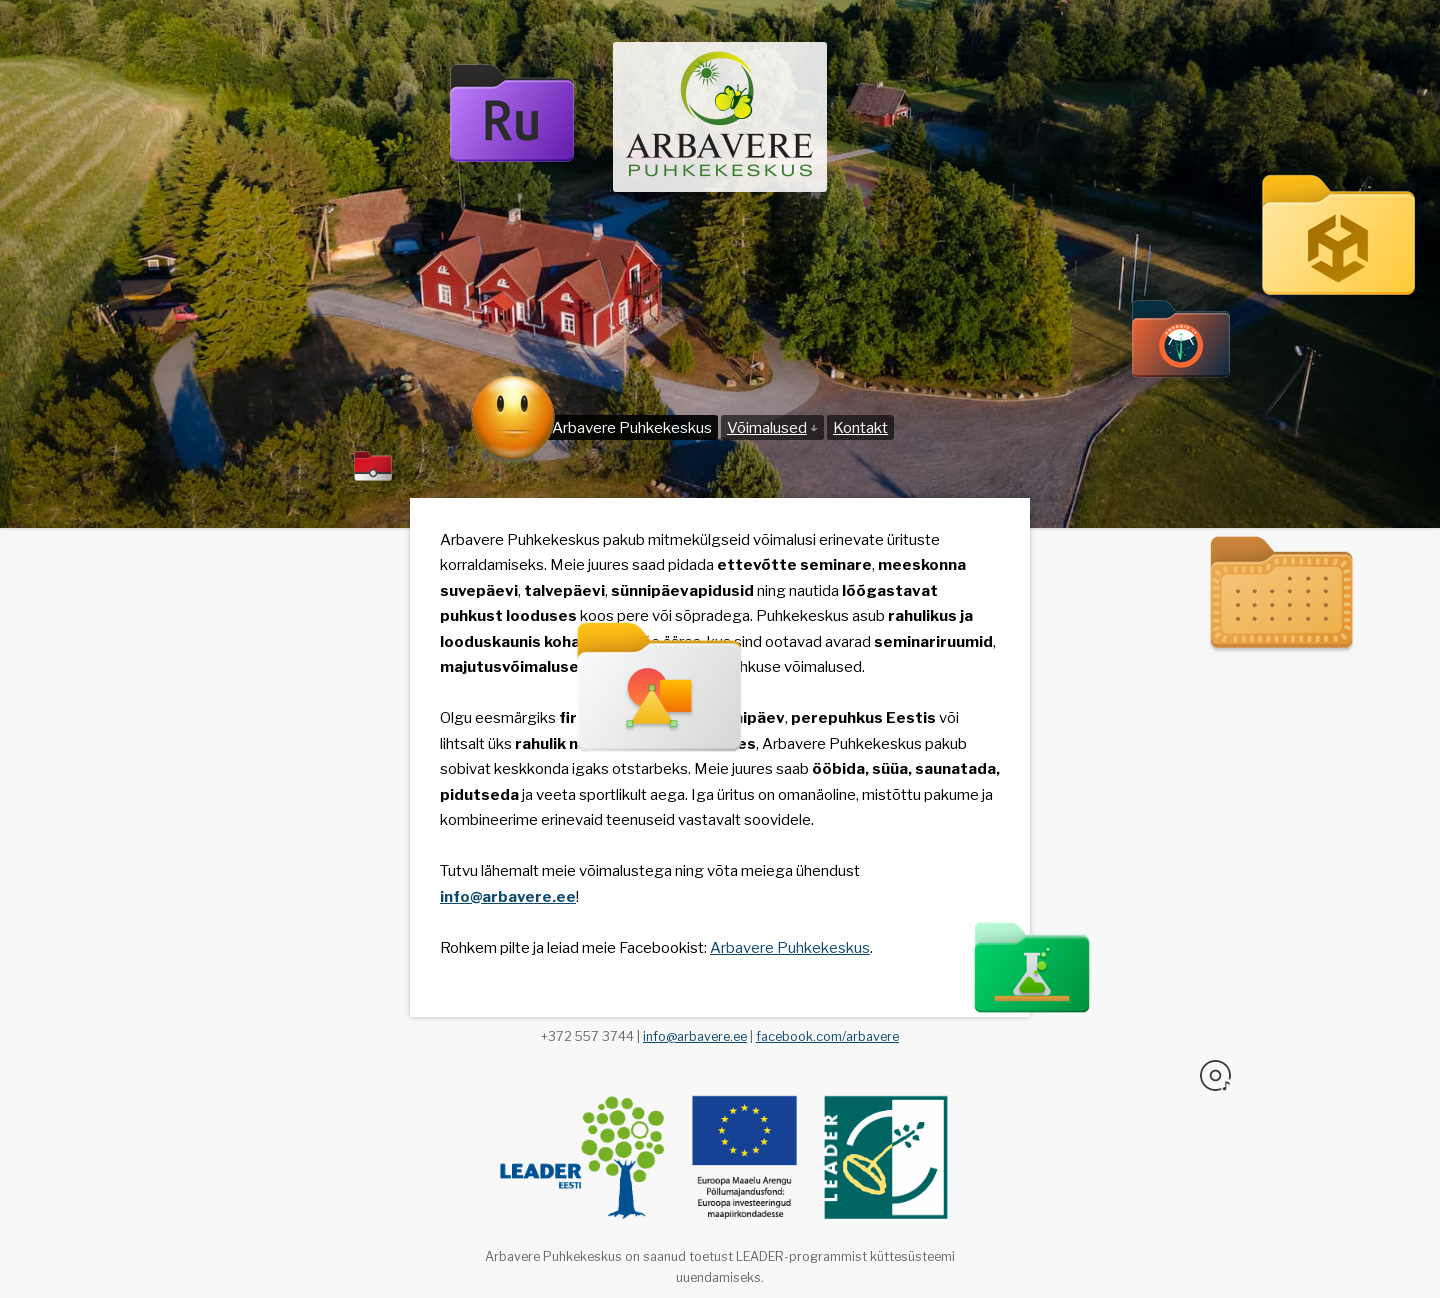  Describe the element at coordinates (1180, 341) in the screenshot. I see `open android 14 system folder` at that location.